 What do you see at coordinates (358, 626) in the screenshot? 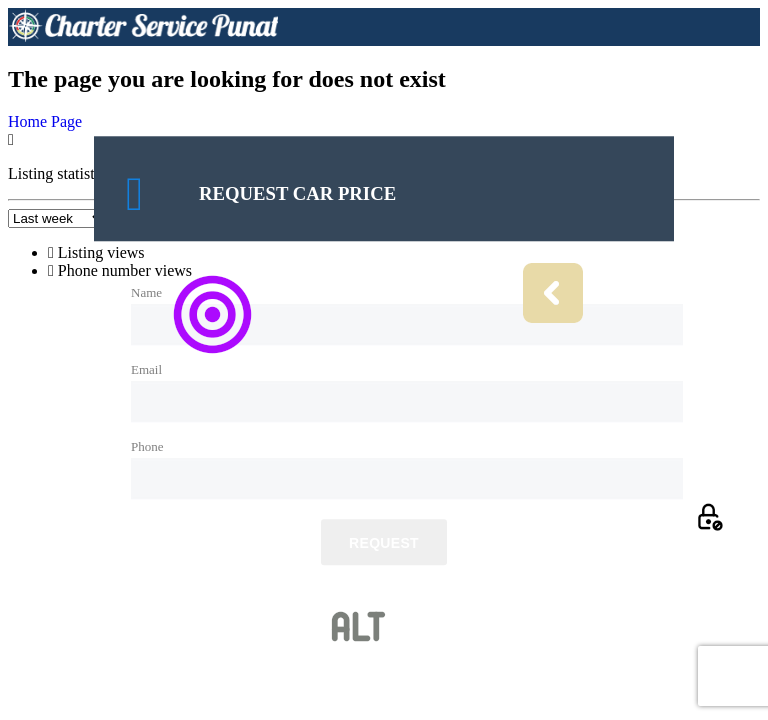
I see `keyboard alt key indicator` at bounding box center [358, 626].